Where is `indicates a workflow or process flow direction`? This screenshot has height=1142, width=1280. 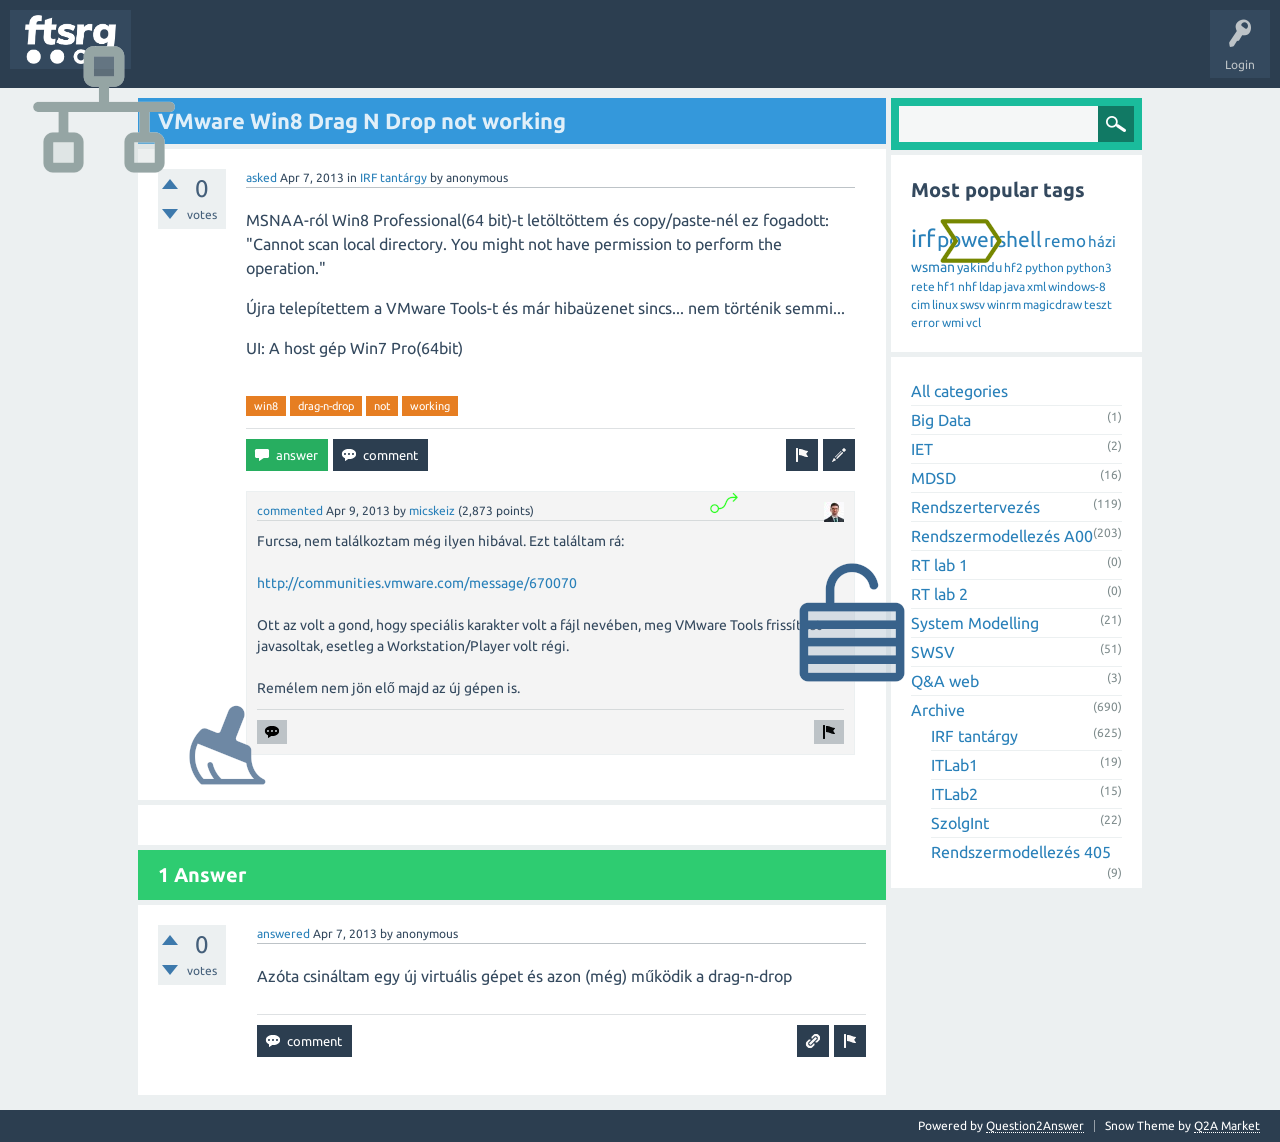 indicates a workflow or process flow direction is located at coordinates (724, 503).